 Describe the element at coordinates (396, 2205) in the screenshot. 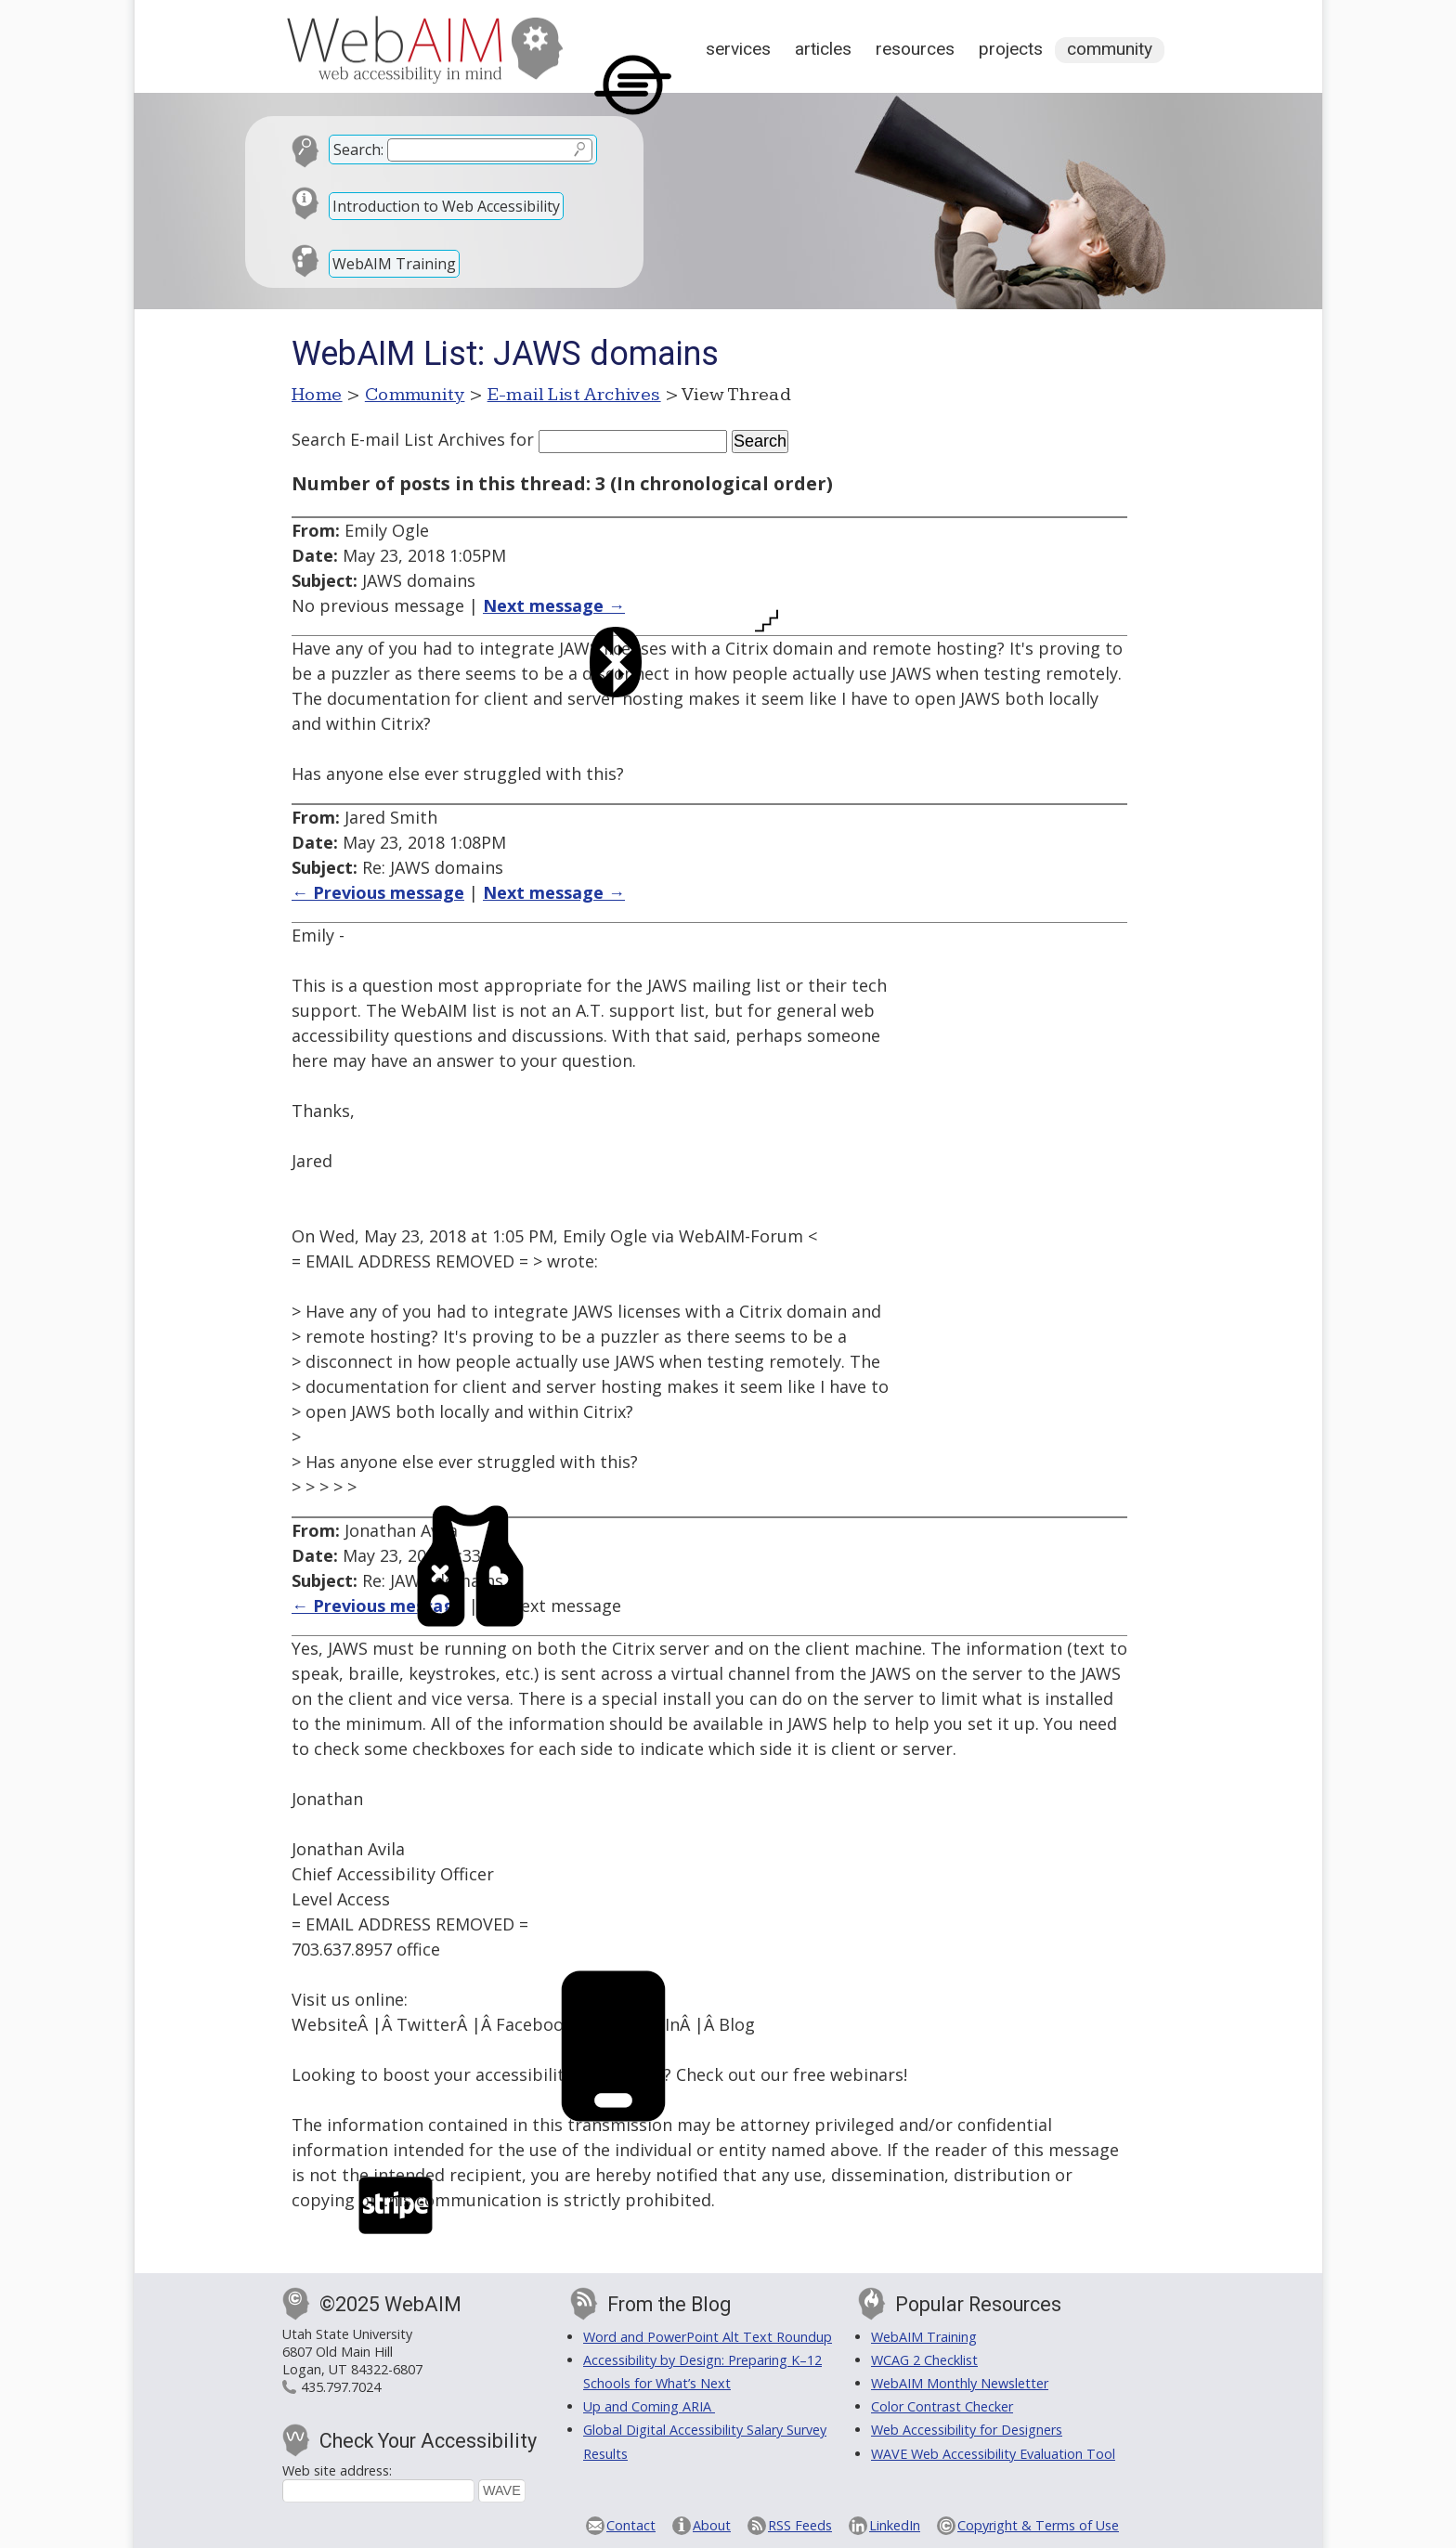

I see `pay with Stripe` at that location.